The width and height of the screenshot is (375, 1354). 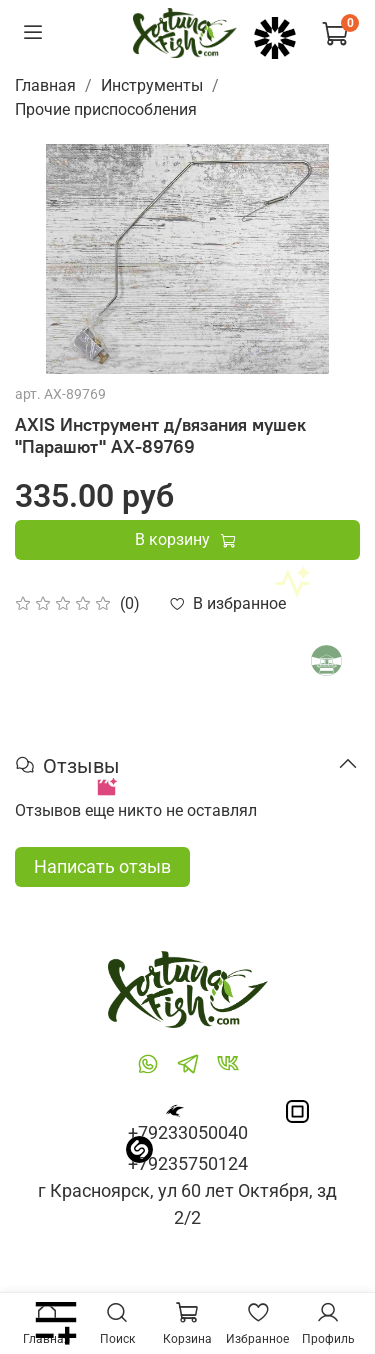 What do you see at coordinates (139, 1149) in the screenshot?
I see `open Shazam to identify a song` at bounding box center [139, 1149].